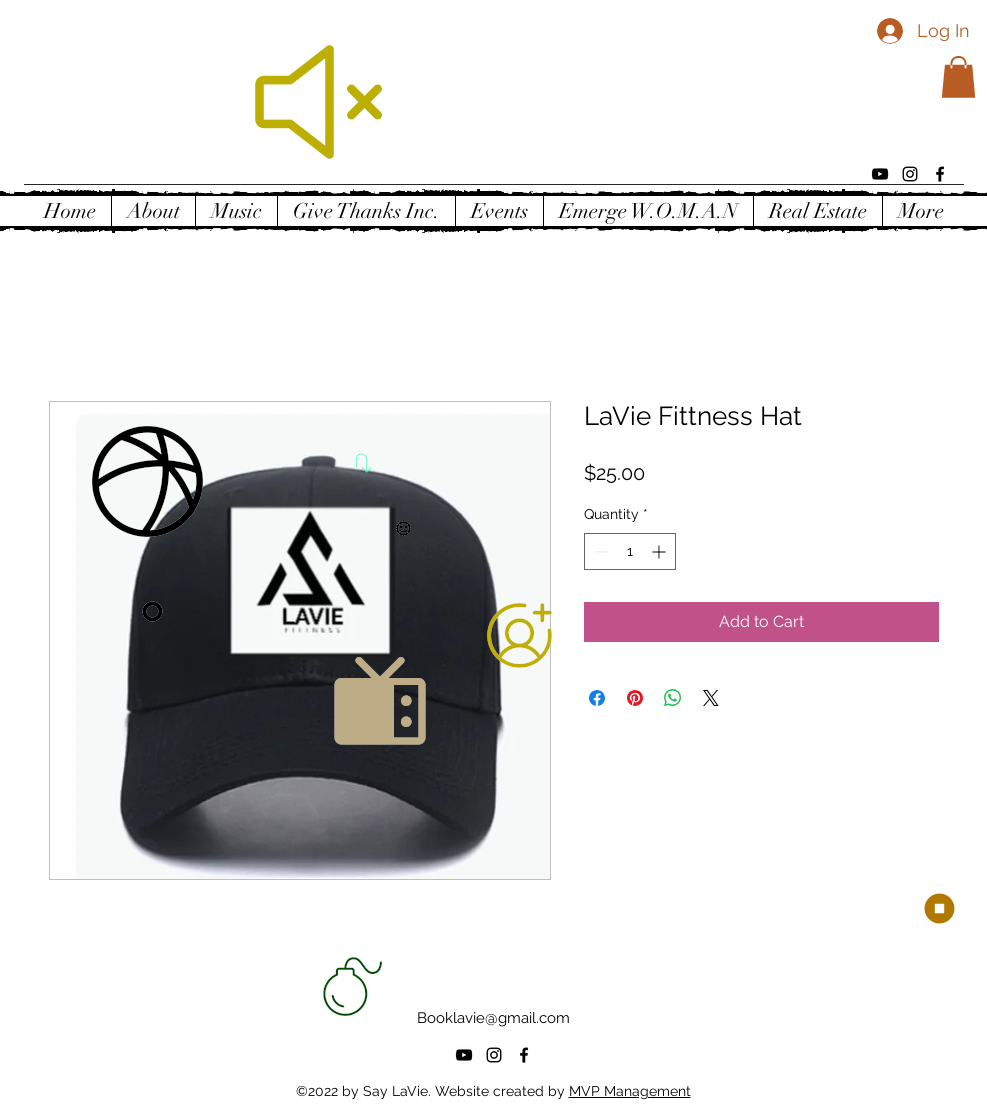 Image resolution: width=987 pixels, height=1105 pixels. Describe the element at coordinates (152, 611) in the screenshot. I see `indicates an unselected or inactive radio button option` at that location.